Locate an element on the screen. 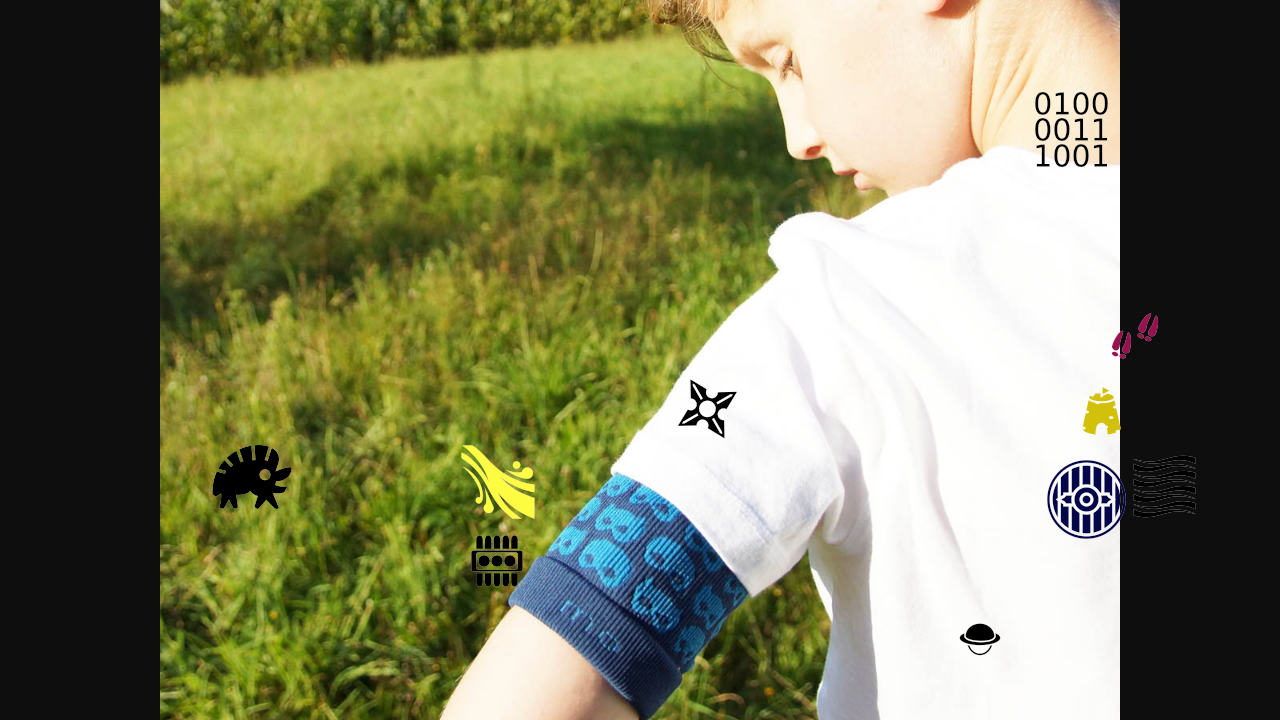 This screenshot has width=1280, height=720. select a defensive item or shield equipment is located at coordinates (1086, 499).